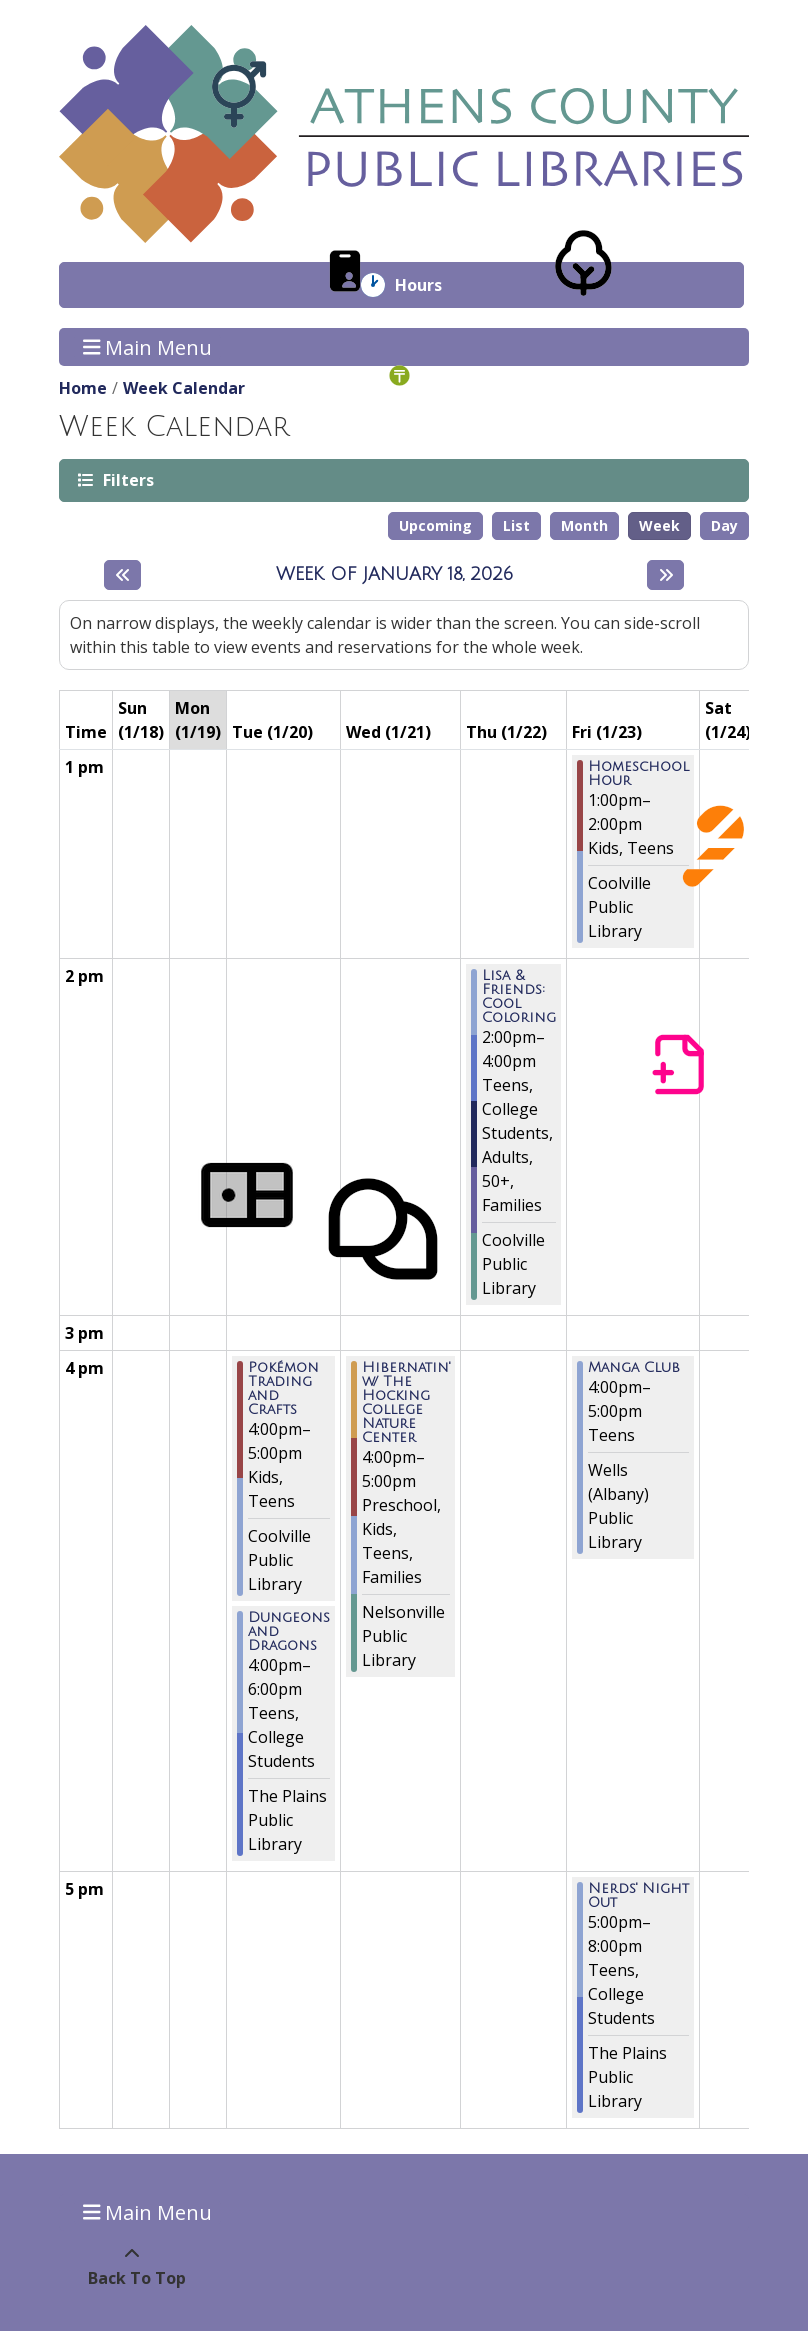 The width and height of the screenshot is (808, 2331). I want to click on select gender or sex options, so click(239, 94).